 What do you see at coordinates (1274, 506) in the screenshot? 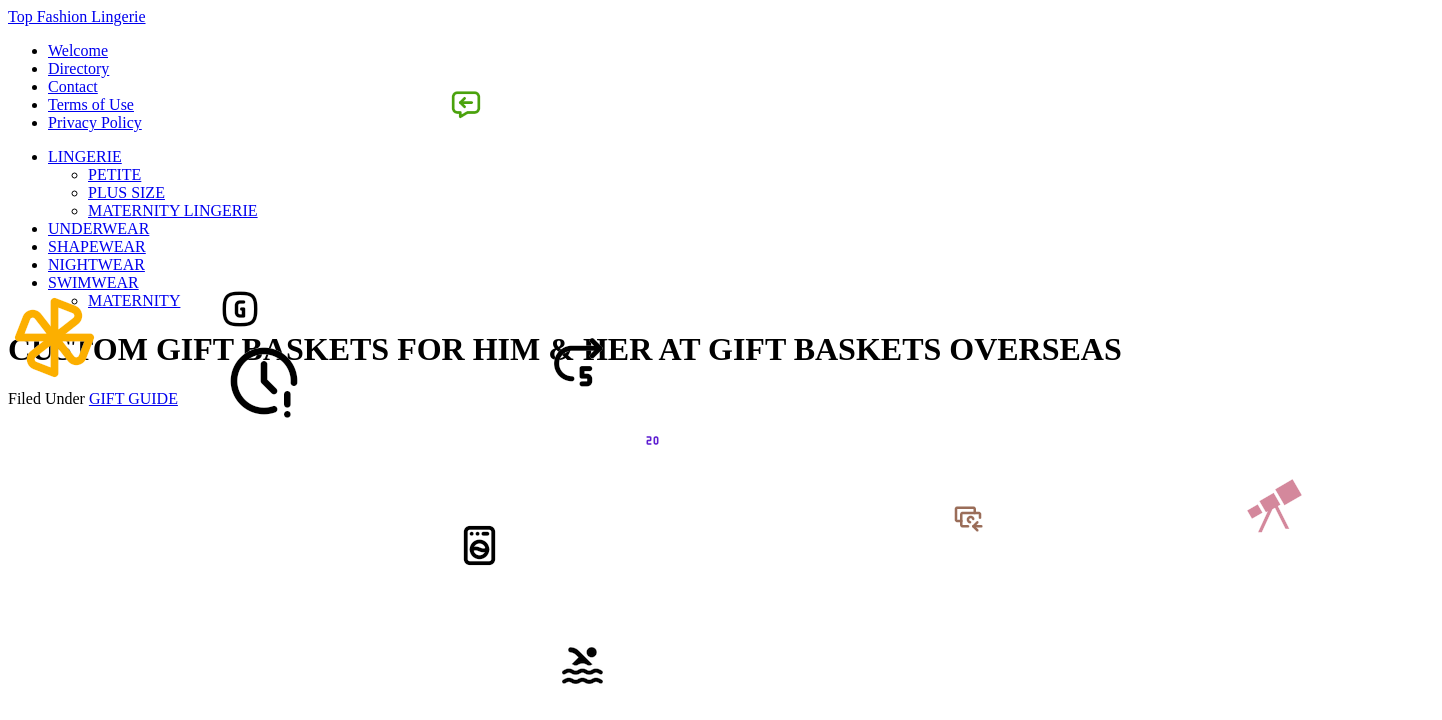
I see `explore or discover new content` at bounding box center [1274, 506].